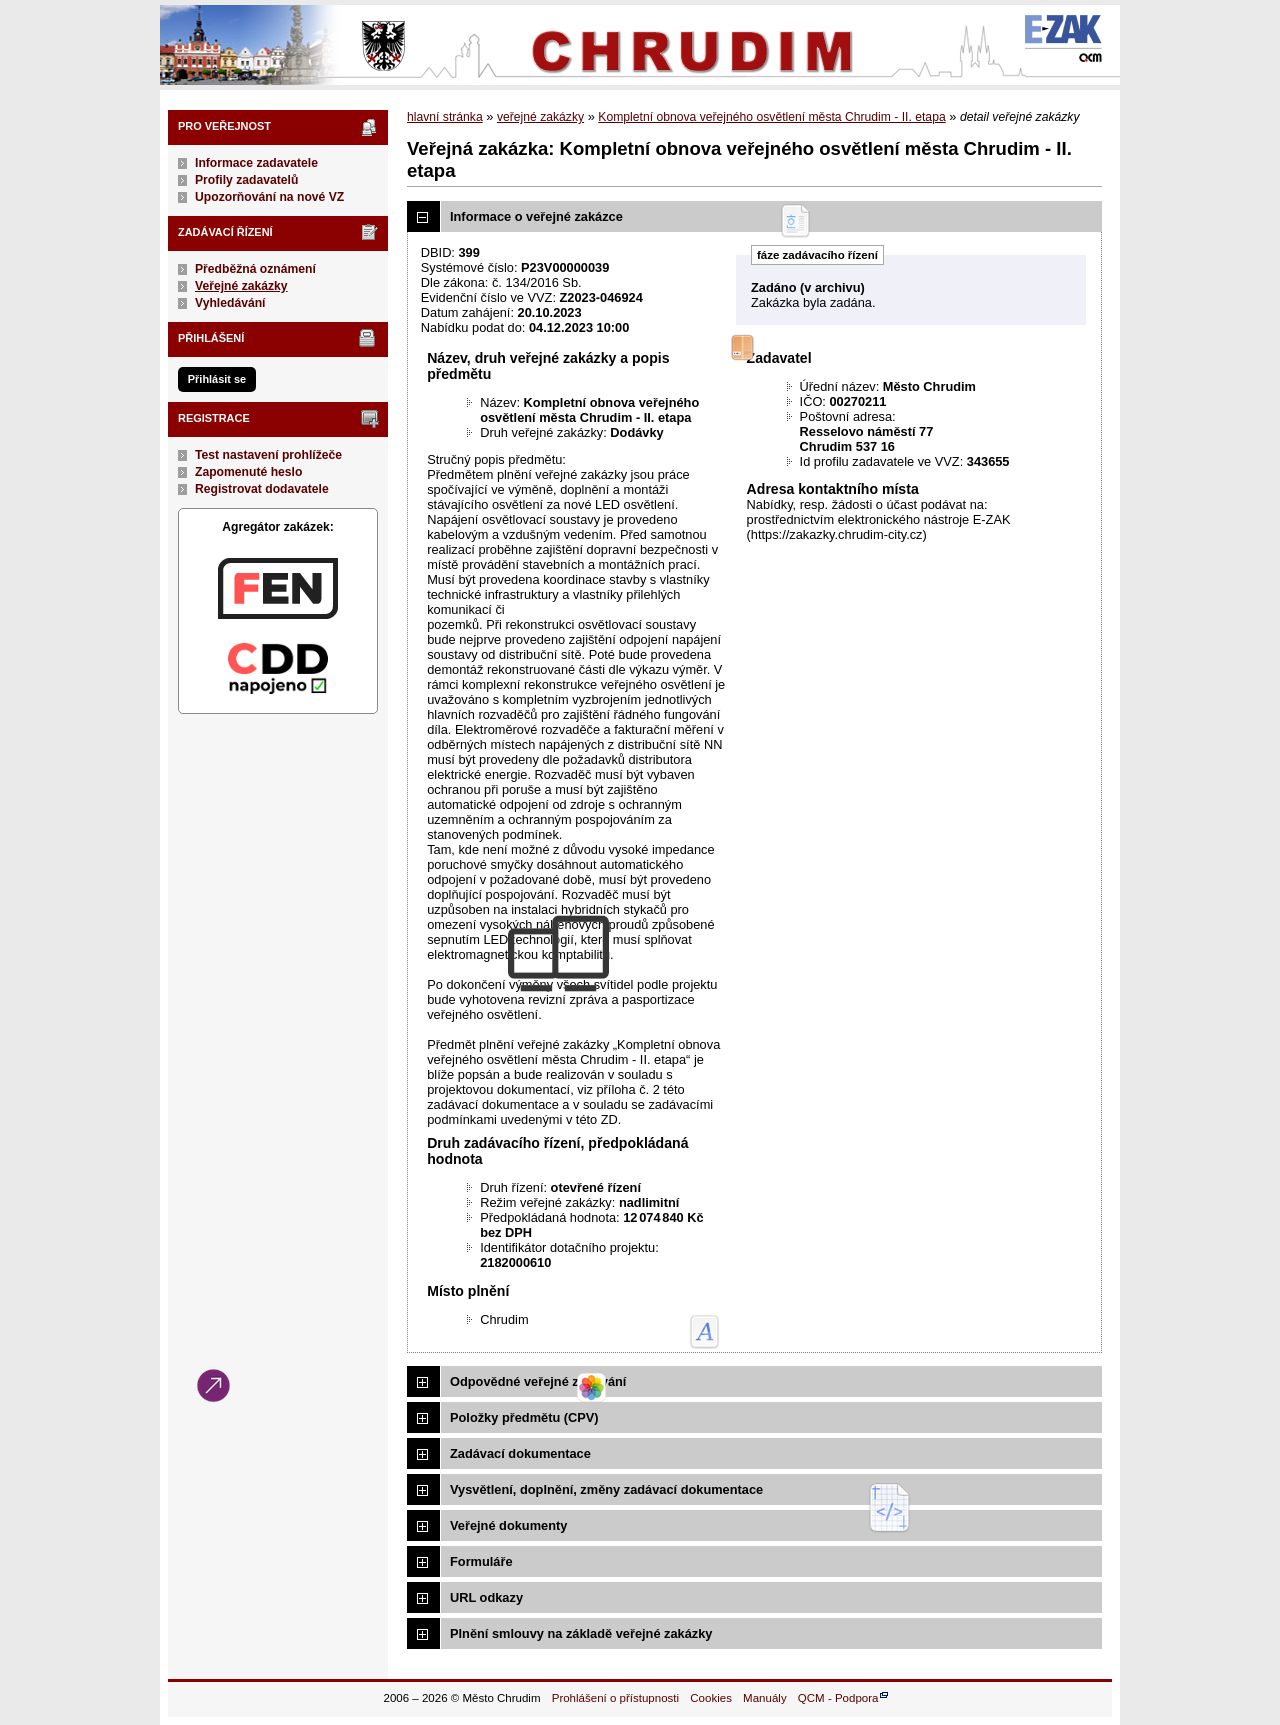 Image resolution: width=1280 pixels, height=1725 pixels. I want to click on open the photos app, so click(591, 1387).